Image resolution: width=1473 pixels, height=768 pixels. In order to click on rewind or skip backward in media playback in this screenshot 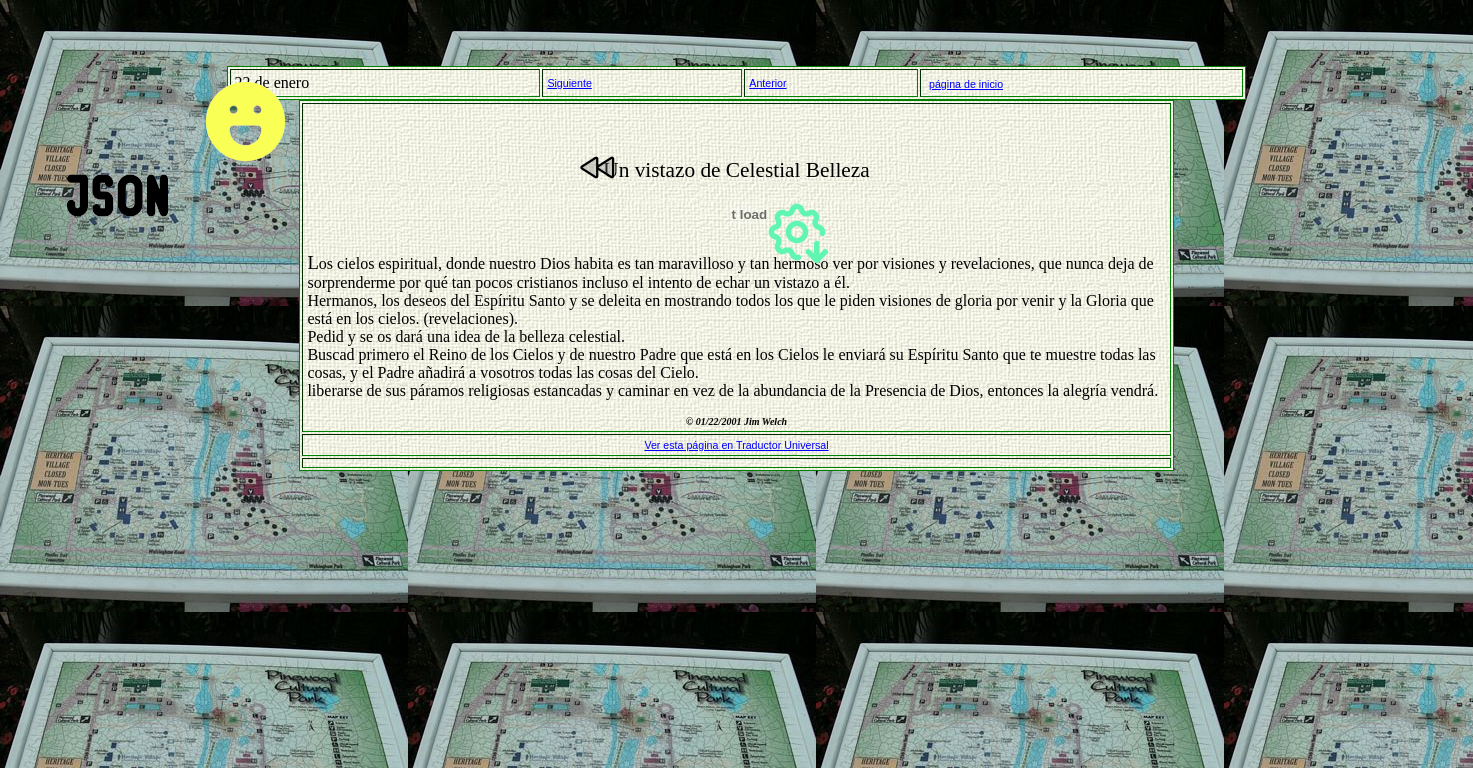, I will do `click(598, 167)`.